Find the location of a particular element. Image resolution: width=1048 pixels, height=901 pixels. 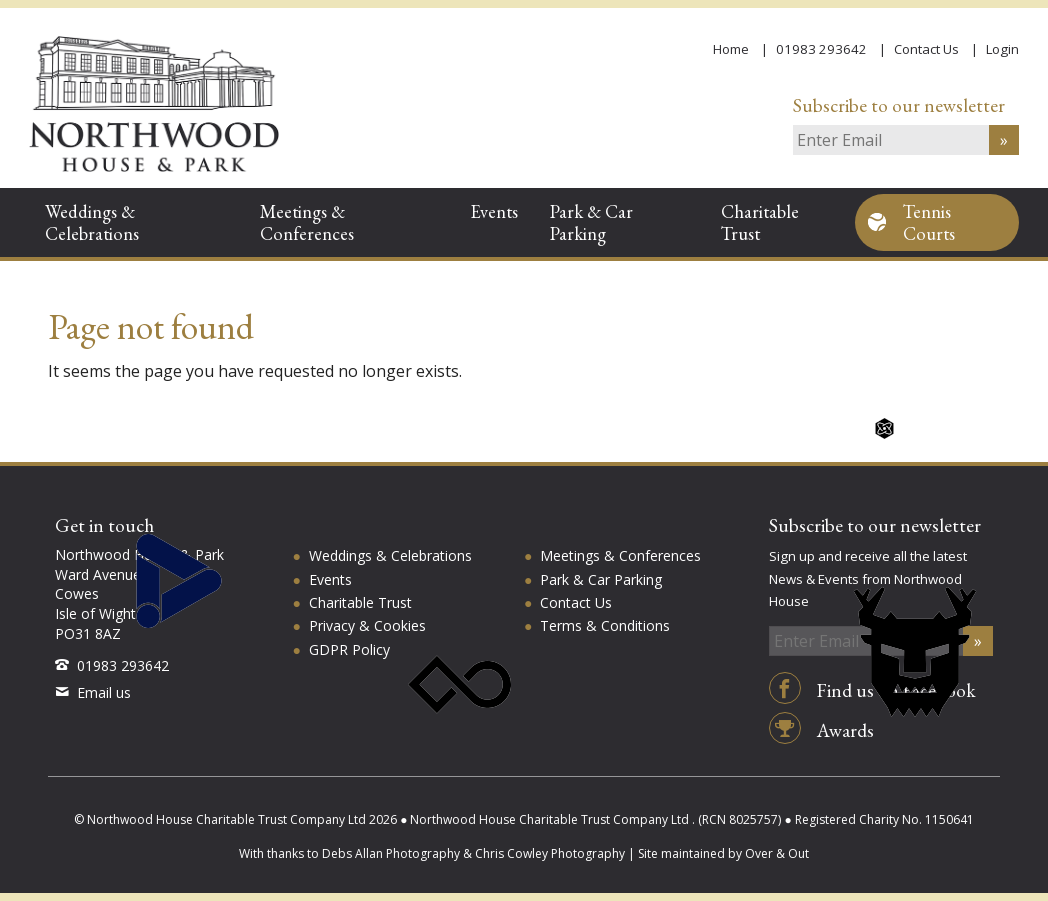

Google Display & Video 360 app or service is located at coordinates (179, 581).